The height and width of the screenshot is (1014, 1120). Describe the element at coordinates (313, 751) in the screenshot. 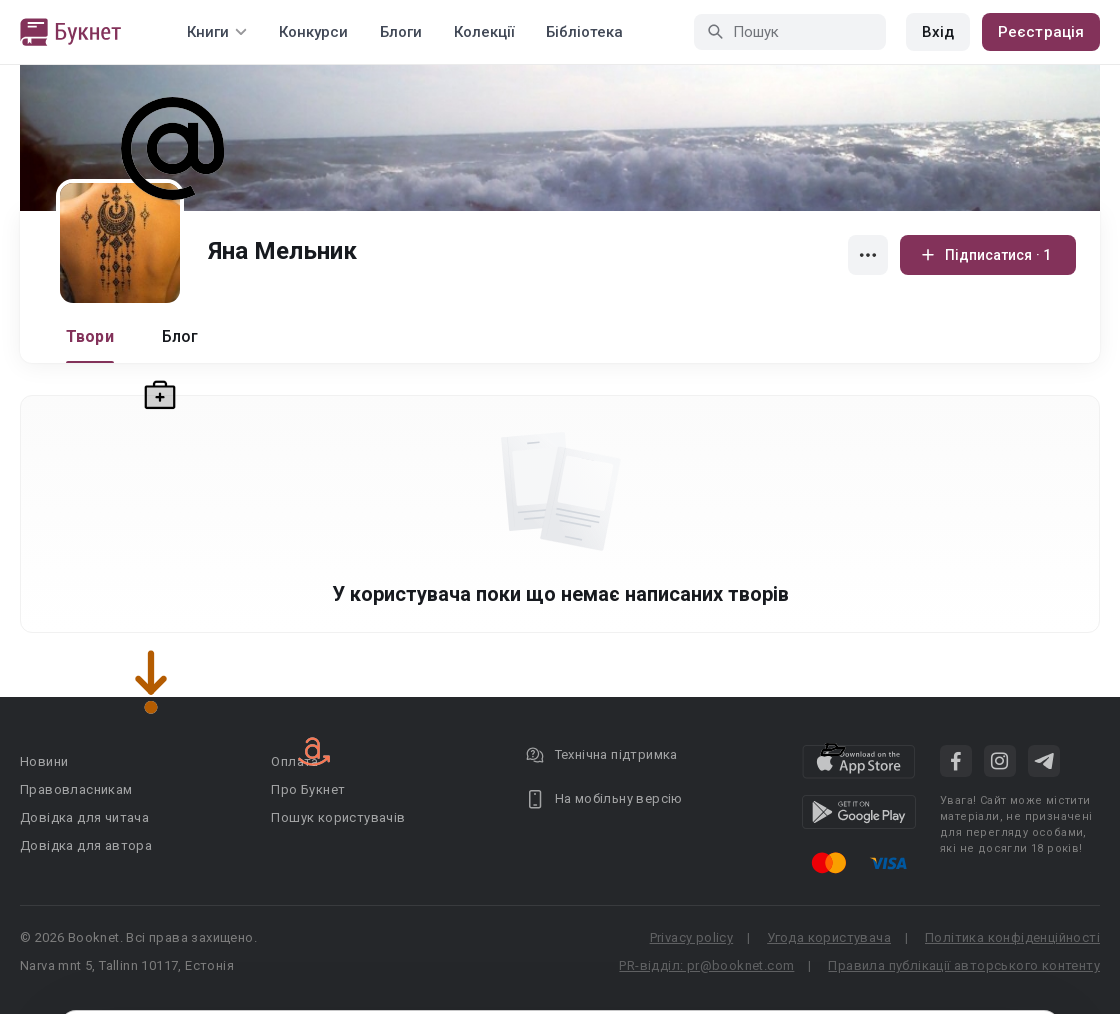

I see `open the Amazon app or website` at that location.